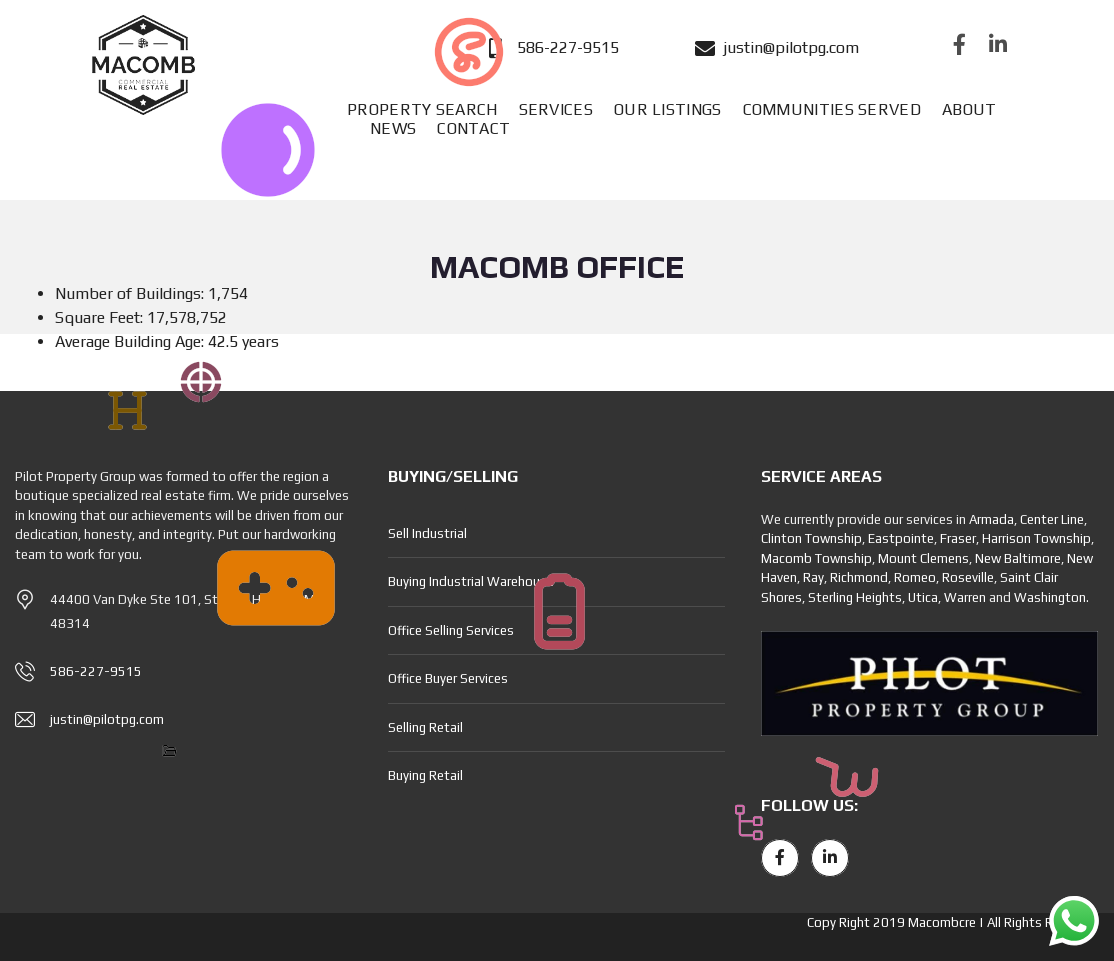 The width and height of the screenshot is (1114, 961). I want to click on indicates sass stylesheet technology, so click(469, 52).